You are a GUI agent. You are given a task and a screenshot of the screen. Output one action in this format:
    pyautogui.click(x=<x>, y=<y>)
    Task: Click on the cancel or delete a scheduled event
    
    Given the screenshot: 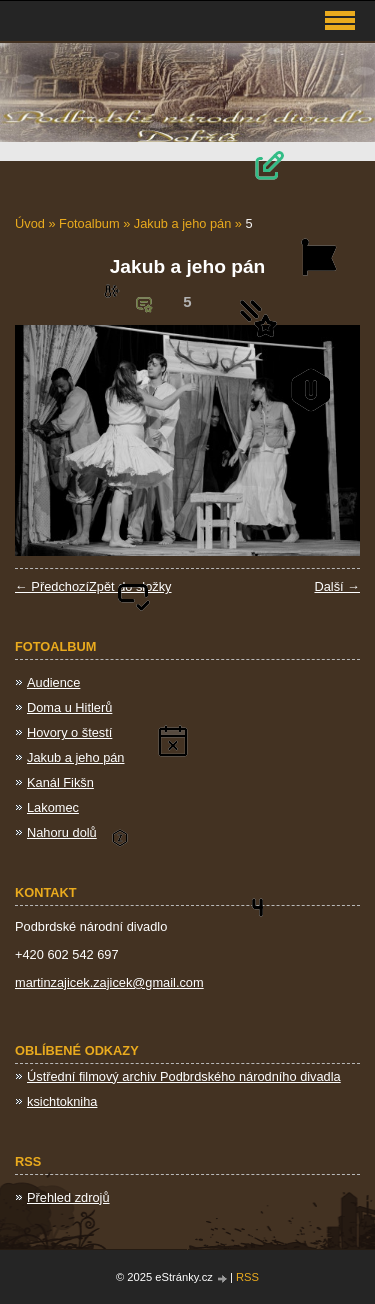 What is the action you would take?
    pyautogui.click(x=173, y=742)
    